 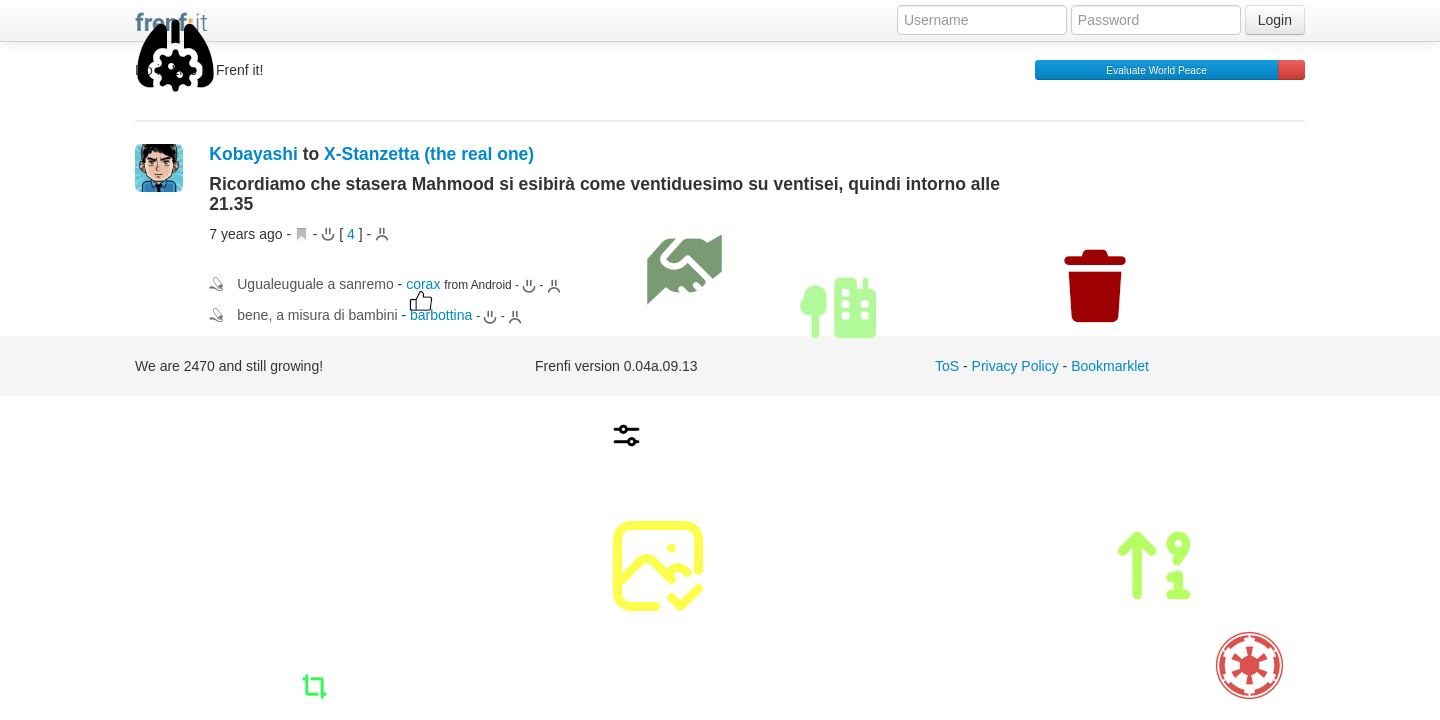 What do you see at coordinates (1095, 287) in the screenshot?
I see `delete this item` at bounding box center [1095, 287].